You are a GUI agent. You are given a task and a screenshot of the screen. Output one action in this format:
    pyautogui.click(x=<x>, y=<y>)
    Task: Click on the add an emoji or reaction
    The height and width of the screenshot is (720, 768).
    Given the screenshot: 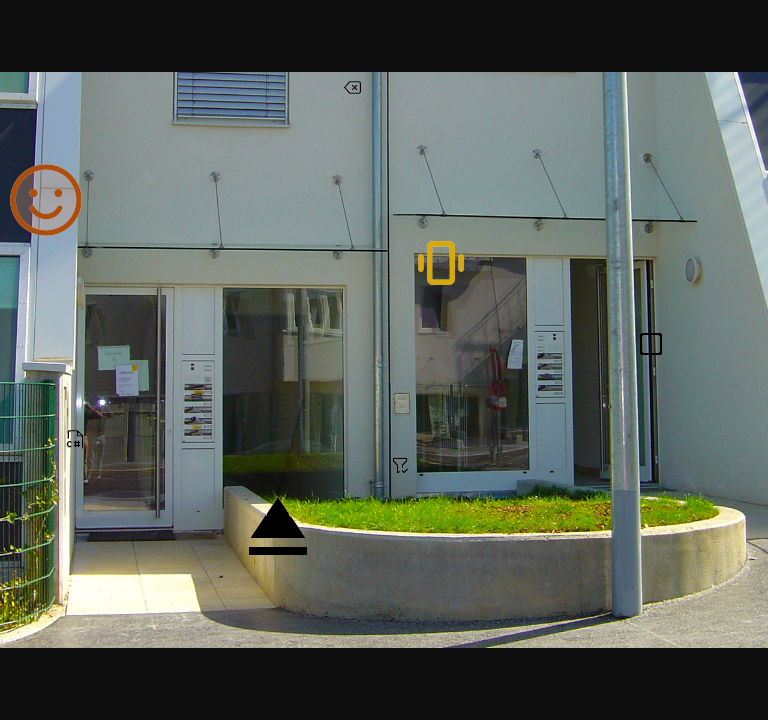 What is the action you would take?
    pyautogui.click(x=46, y=200)
    